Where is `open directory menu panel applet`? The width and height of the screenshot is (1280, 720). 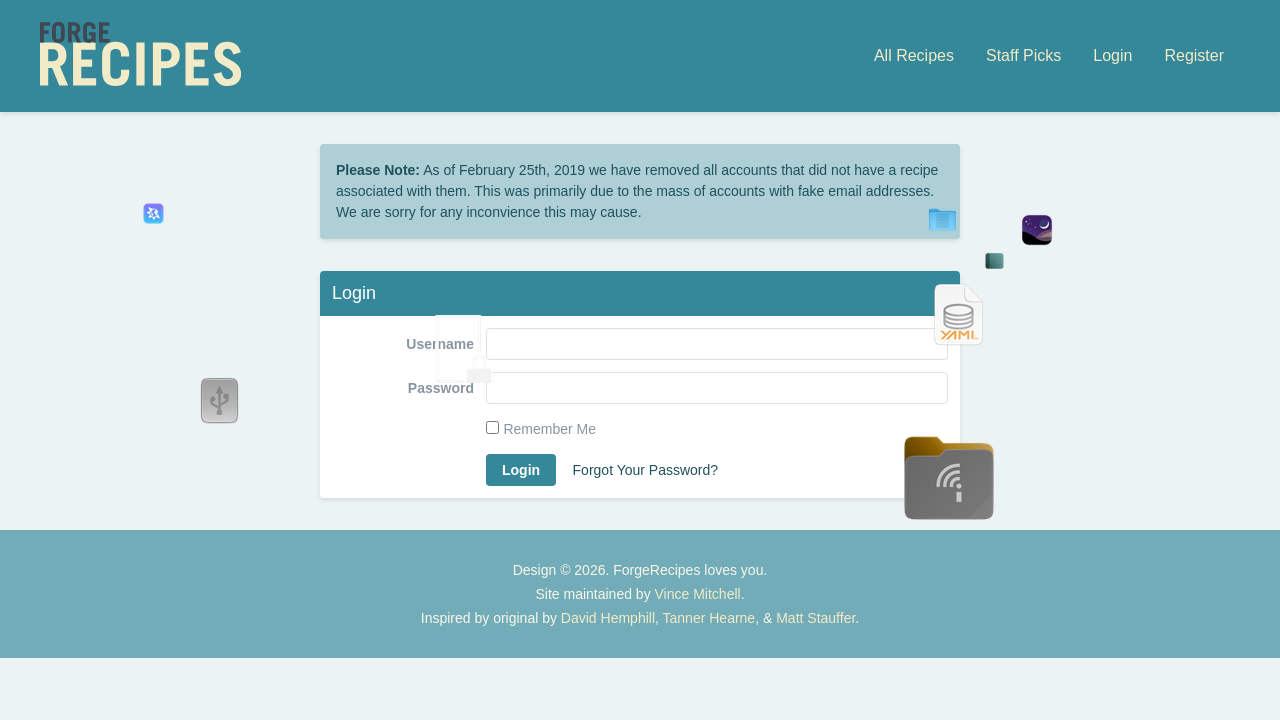 open directory menu panel applet is located at coordinates (942, 219).